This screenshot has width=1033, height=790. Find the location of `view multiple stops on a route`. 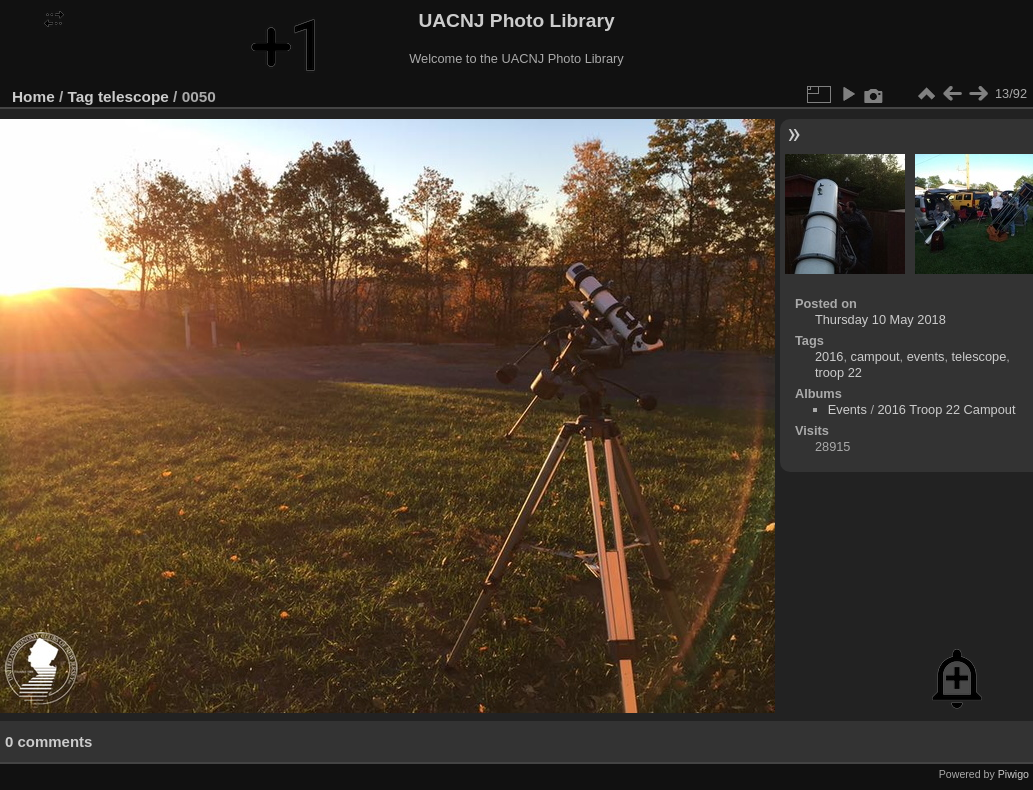

view multiple stops on a route is located at coordinates (54, 19).